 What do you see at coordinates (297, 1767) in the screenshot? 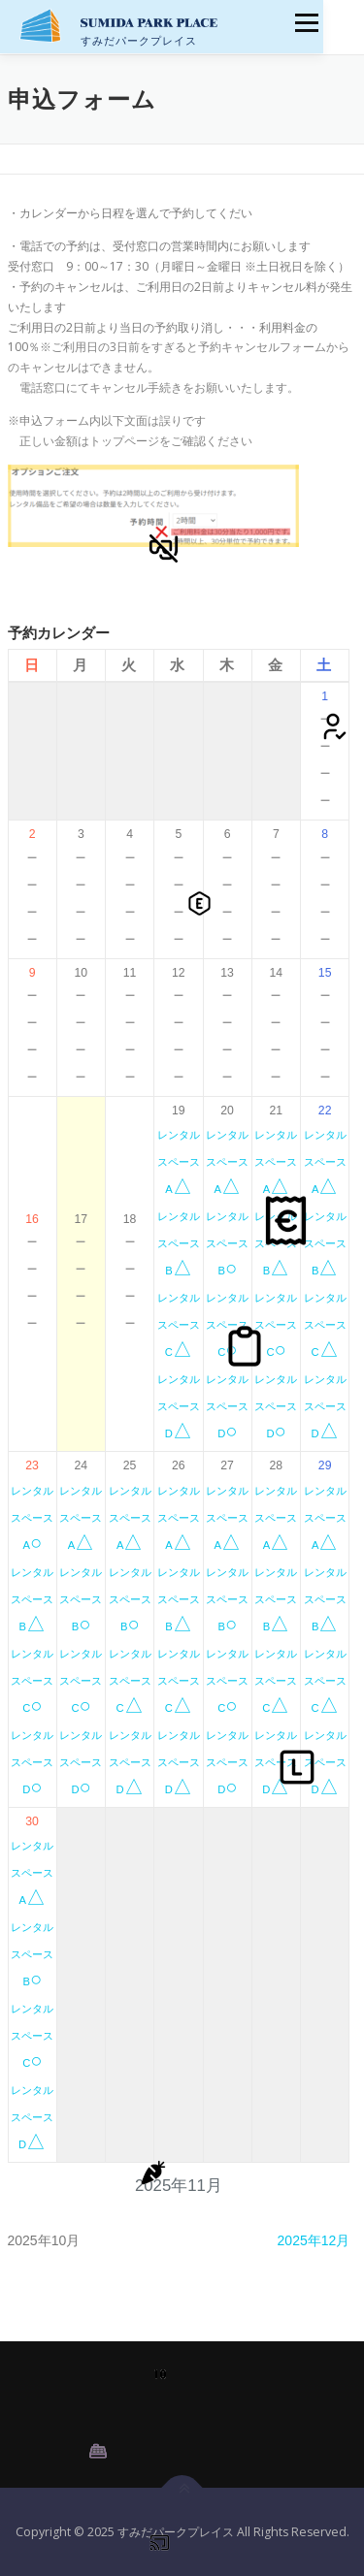
I see `indicates a label or list view option` at bounding box center [297, 1767].